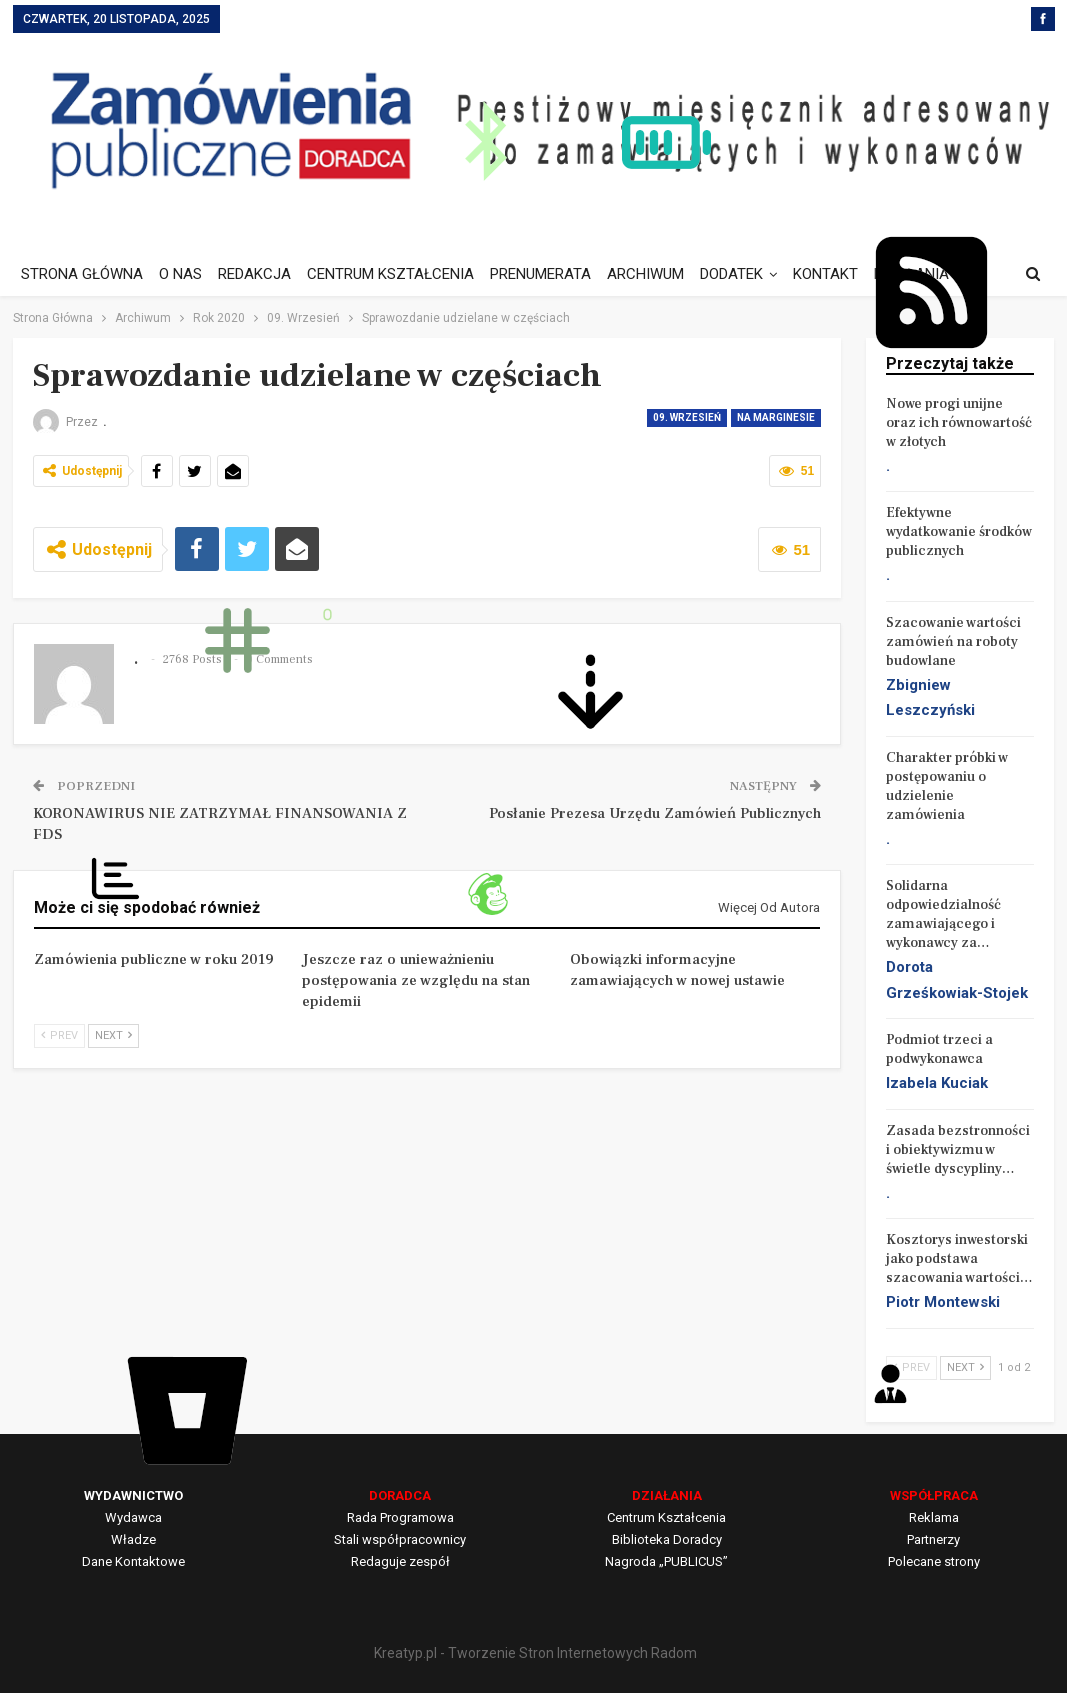  What do you see at coordinates (327, 614) in the screenshot?
I see `indicates zero items or empty count` at bounding box center [327, 614].